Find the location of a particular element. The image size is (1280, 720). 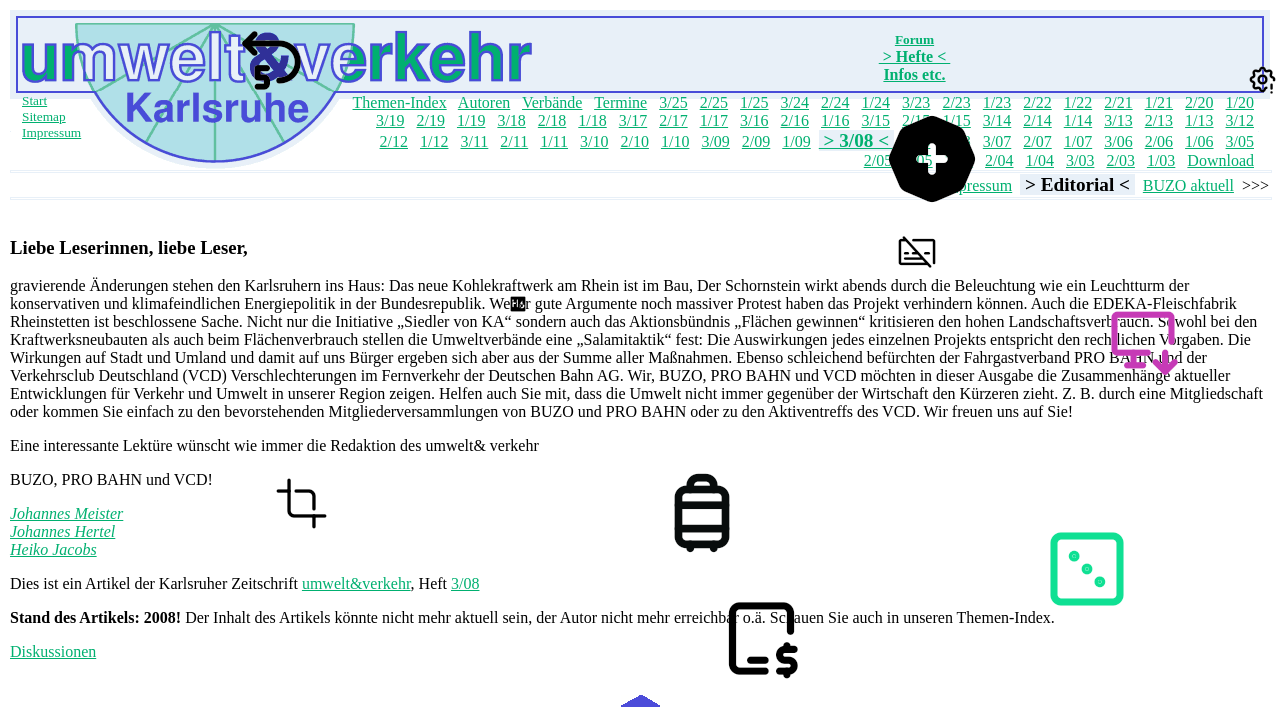

add a new item or element is located at coordinates (932, 159).